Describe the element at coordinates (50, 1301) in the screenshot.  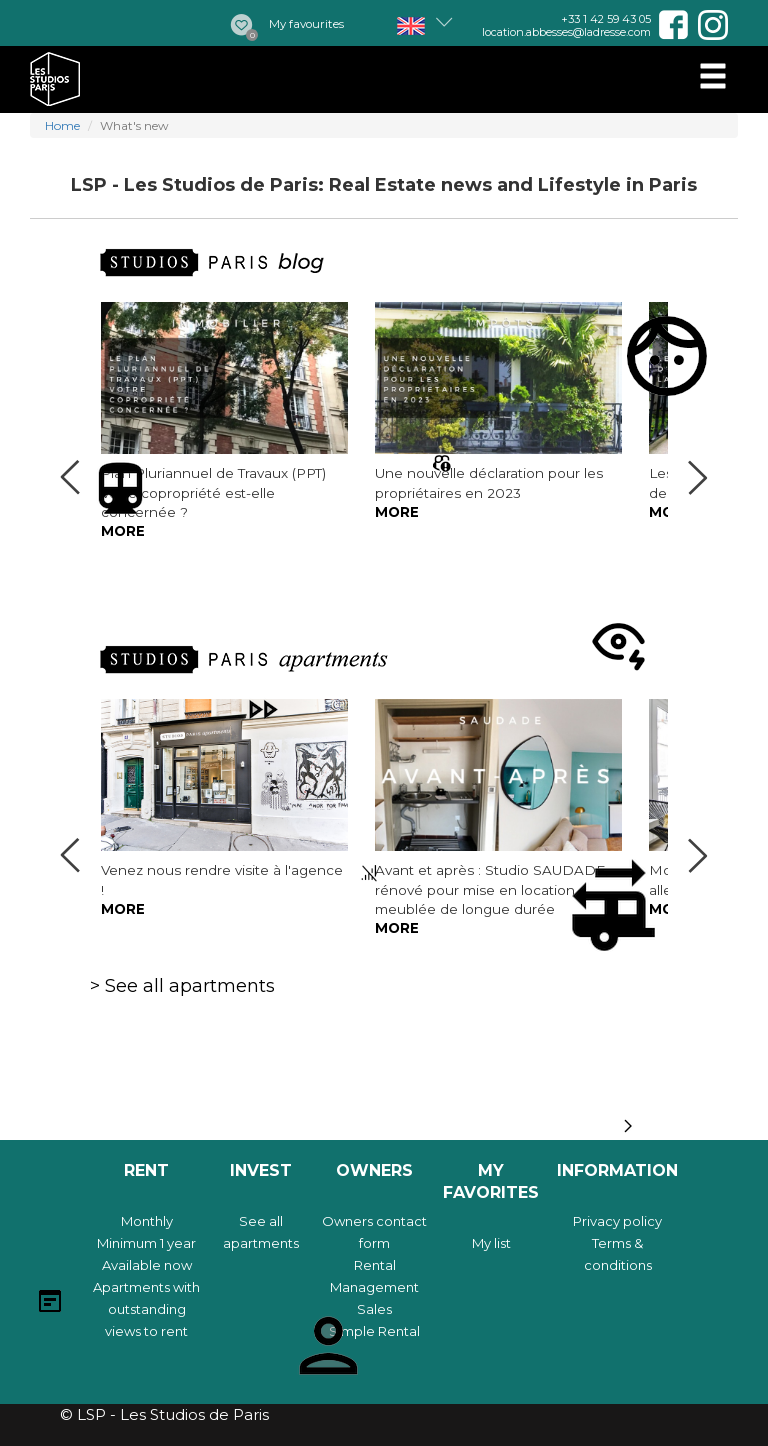
I see `open text editor or document composer` at that location.